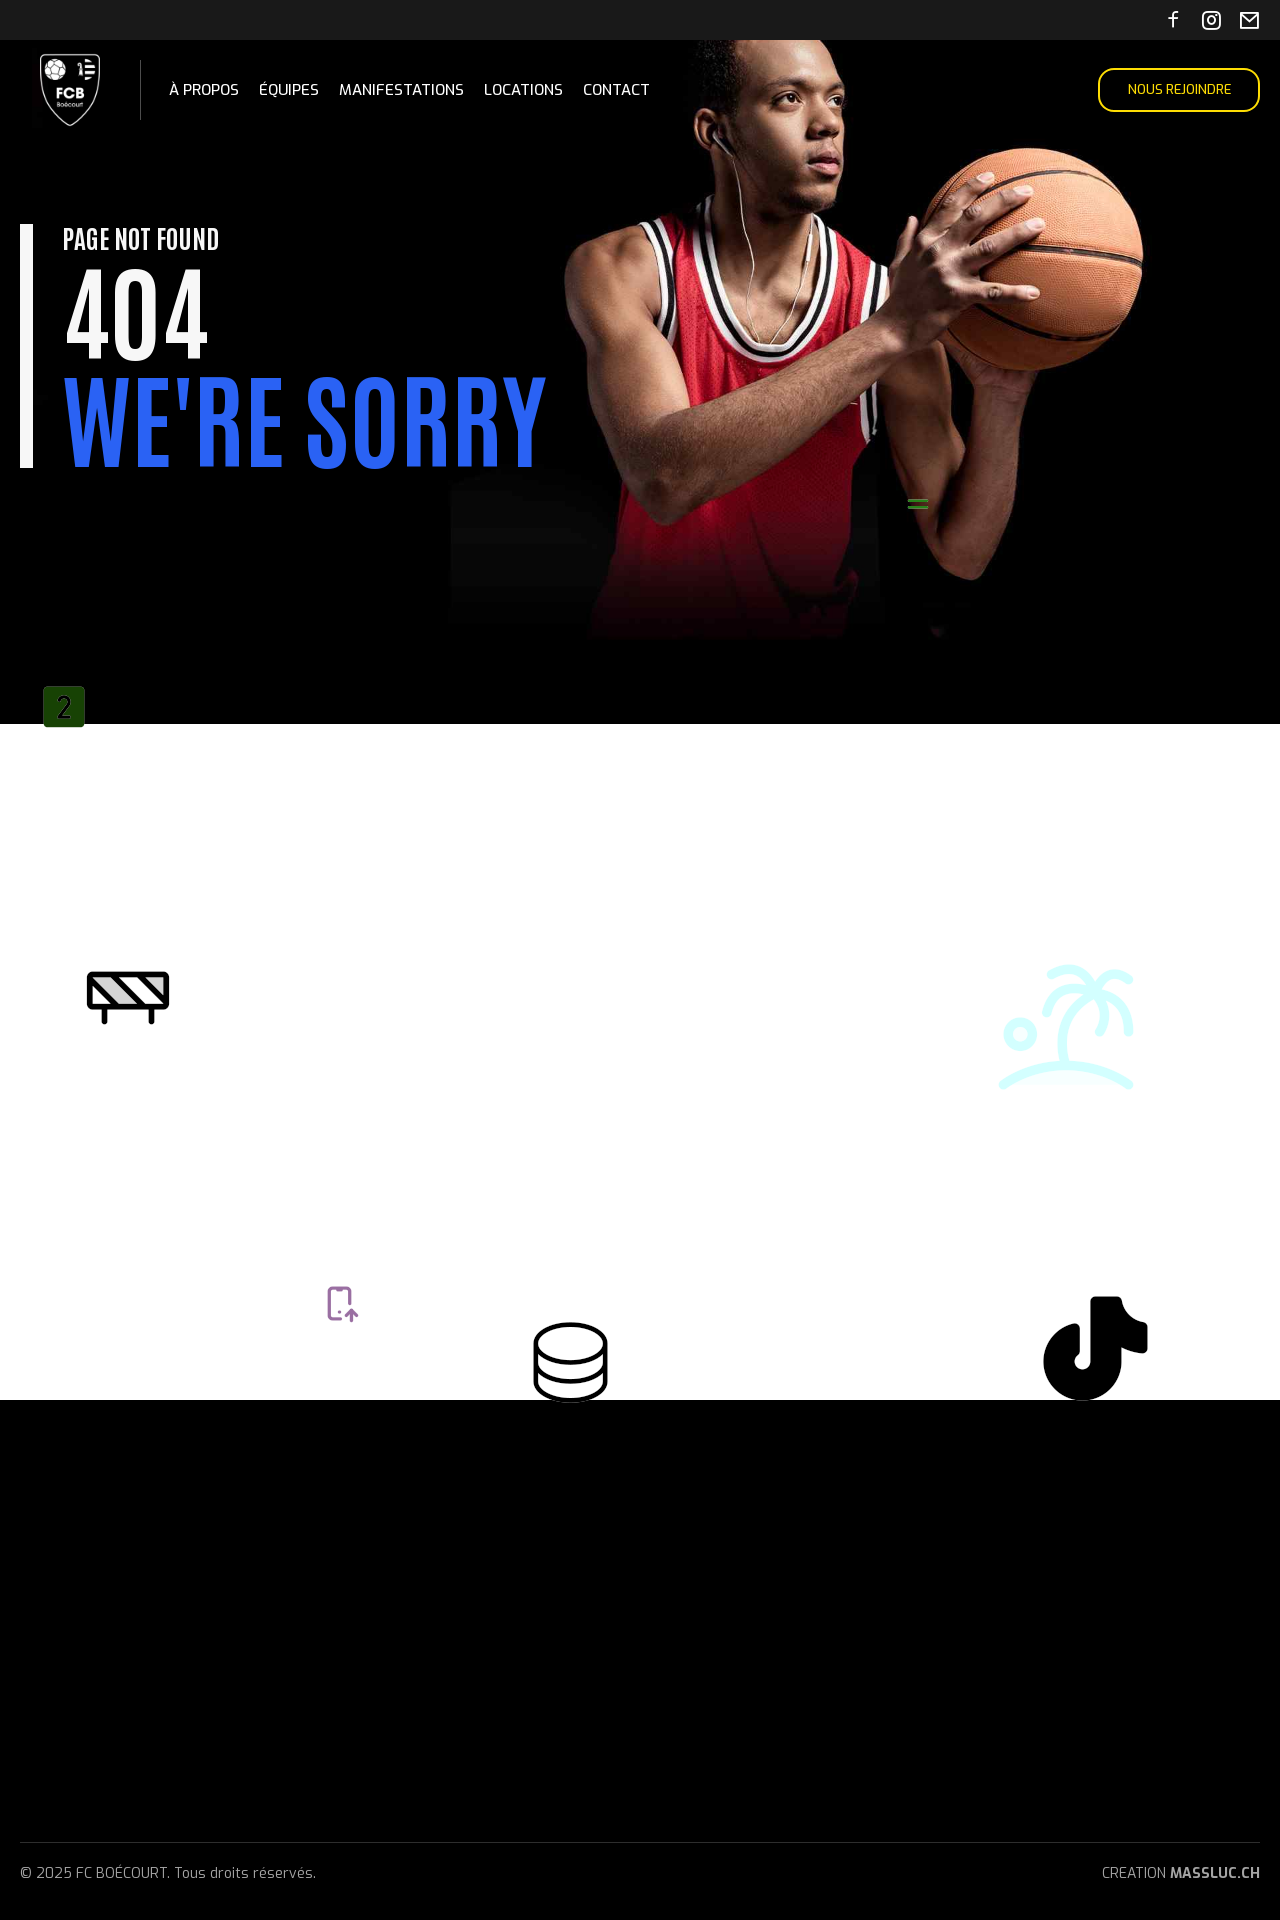  I want to click on upload from mobile device, so click(339, 1303).